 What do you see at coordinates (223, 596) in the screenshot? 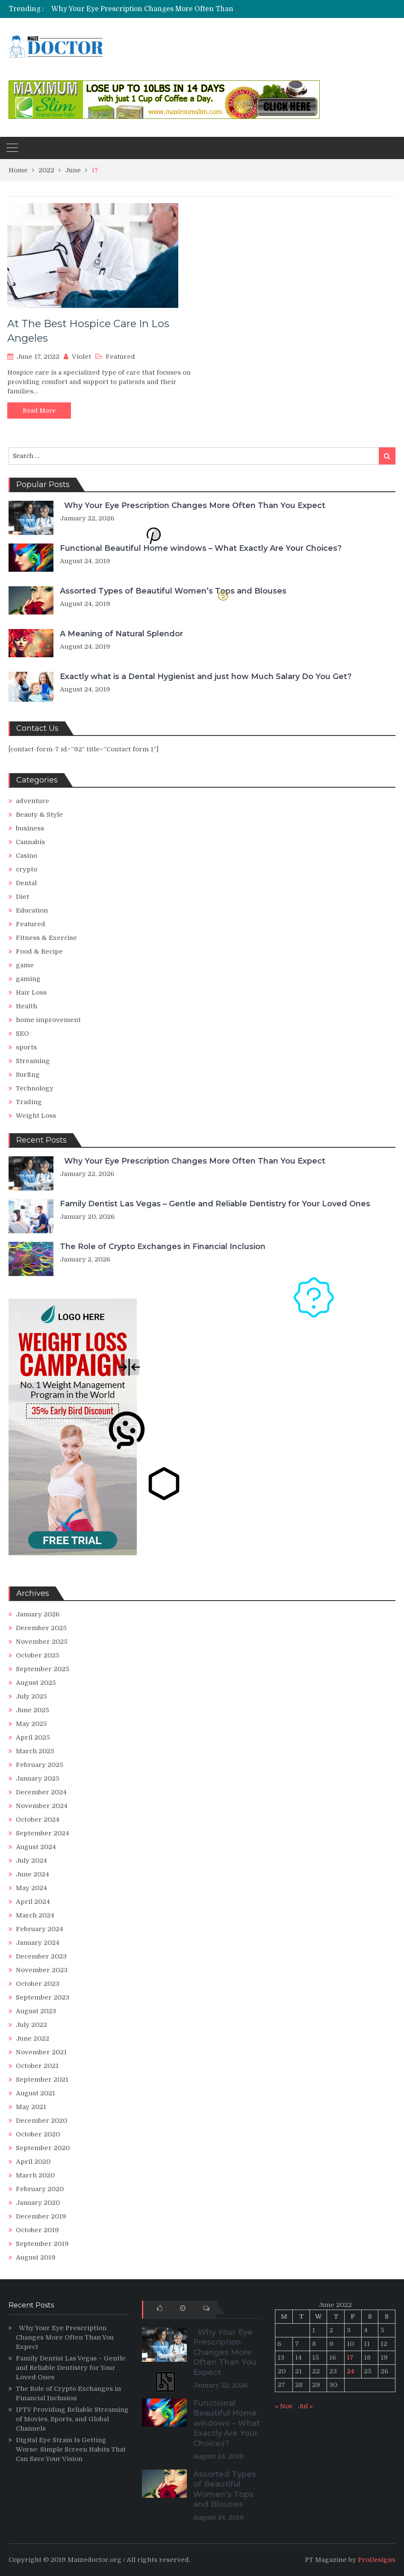
I see `view account balance or financial information` at bounding box center [223, 596].